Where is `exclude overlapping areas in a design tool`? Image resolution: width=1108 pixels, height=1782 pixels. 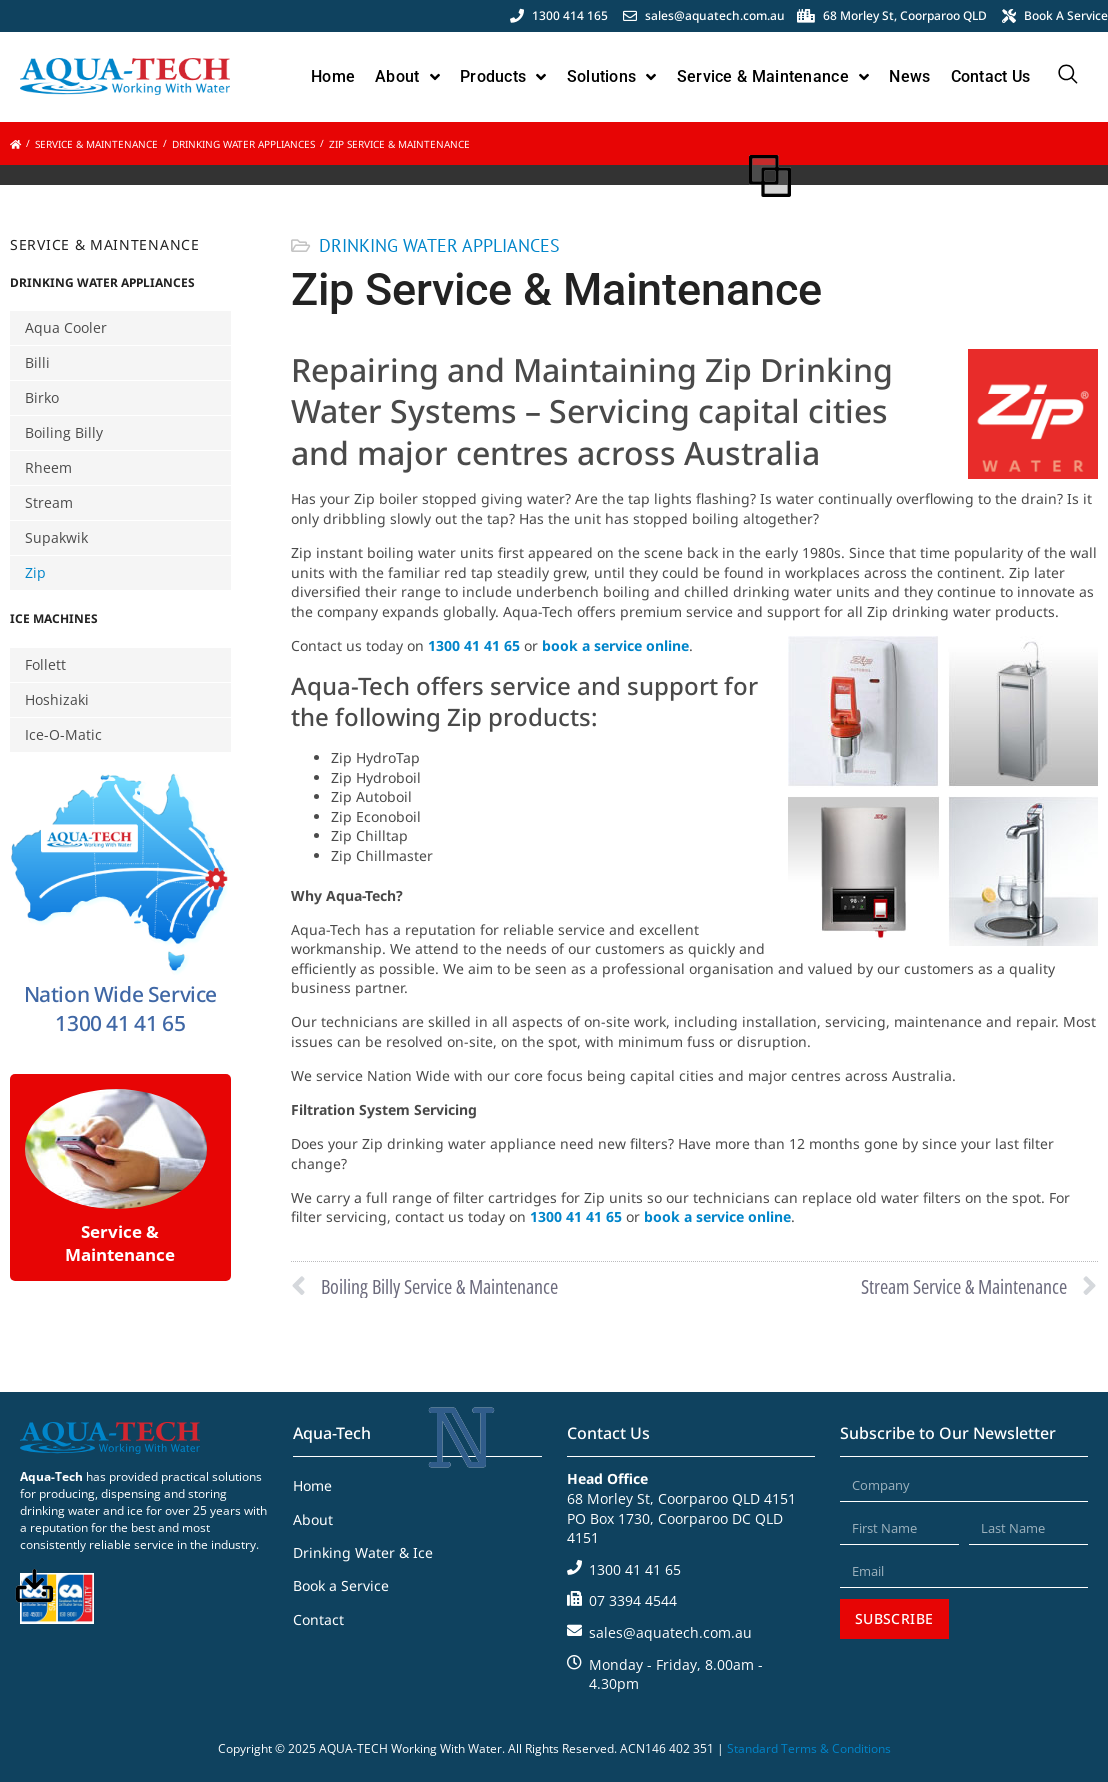
exclude overlapping areas in a design tool is located at coordinates (770, 176).